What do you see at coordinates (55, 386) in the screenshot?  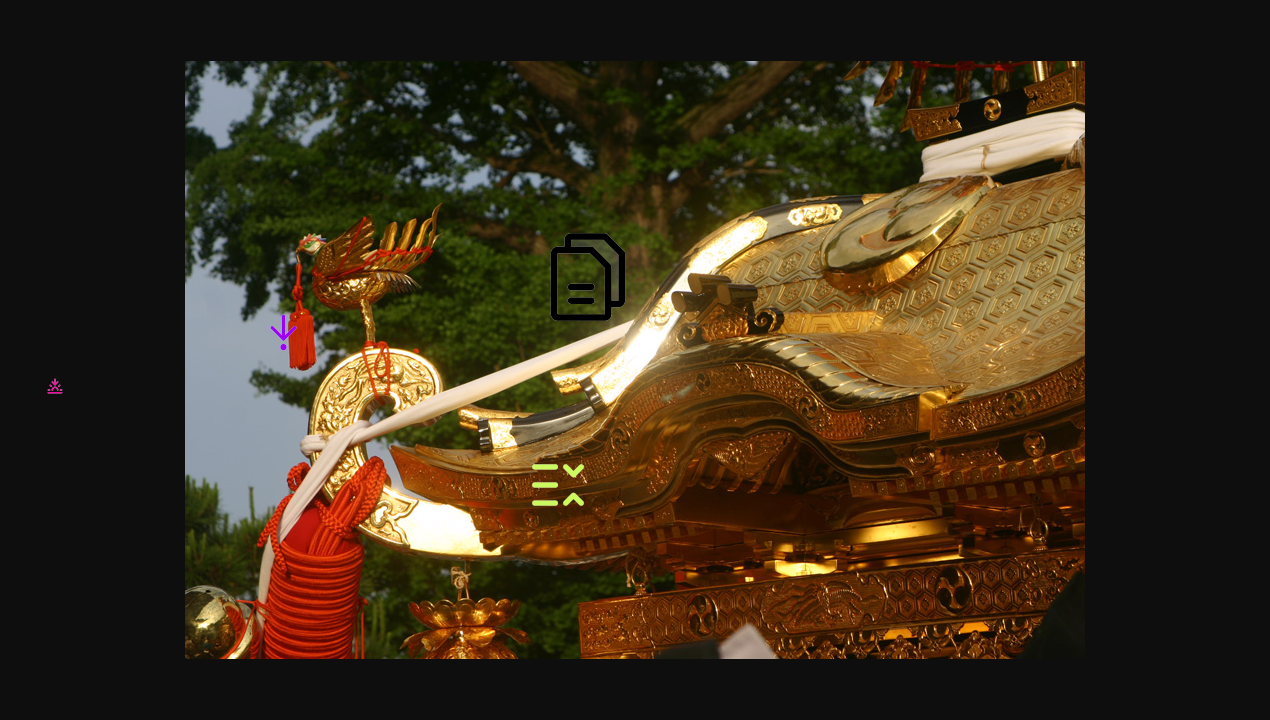 I see `set display to evening or night mode` at bounding box center [55, 386].